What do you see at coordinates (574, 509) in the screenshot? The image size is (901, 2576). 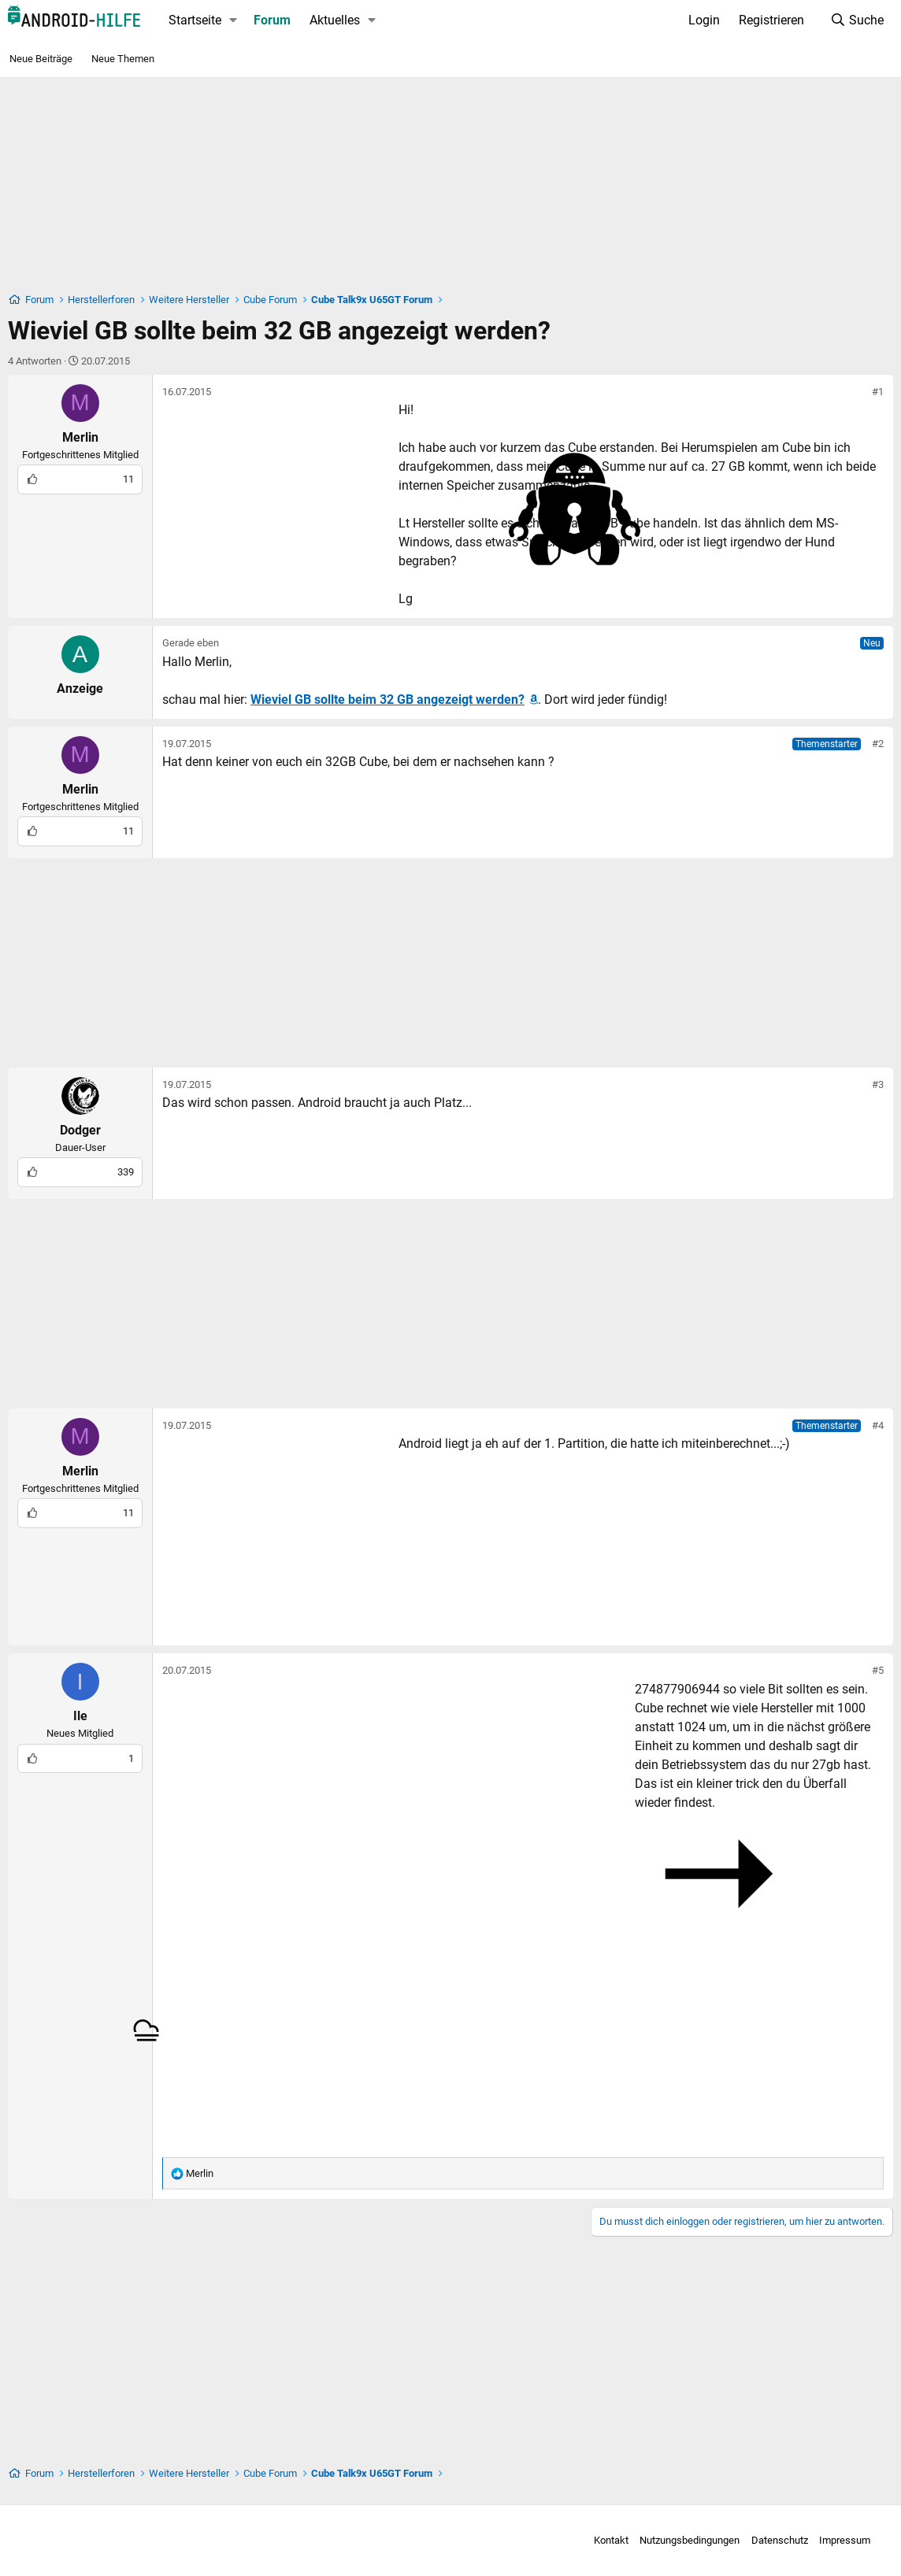 I see `open cryptomator encryption app` at bounding box center [574, 509].